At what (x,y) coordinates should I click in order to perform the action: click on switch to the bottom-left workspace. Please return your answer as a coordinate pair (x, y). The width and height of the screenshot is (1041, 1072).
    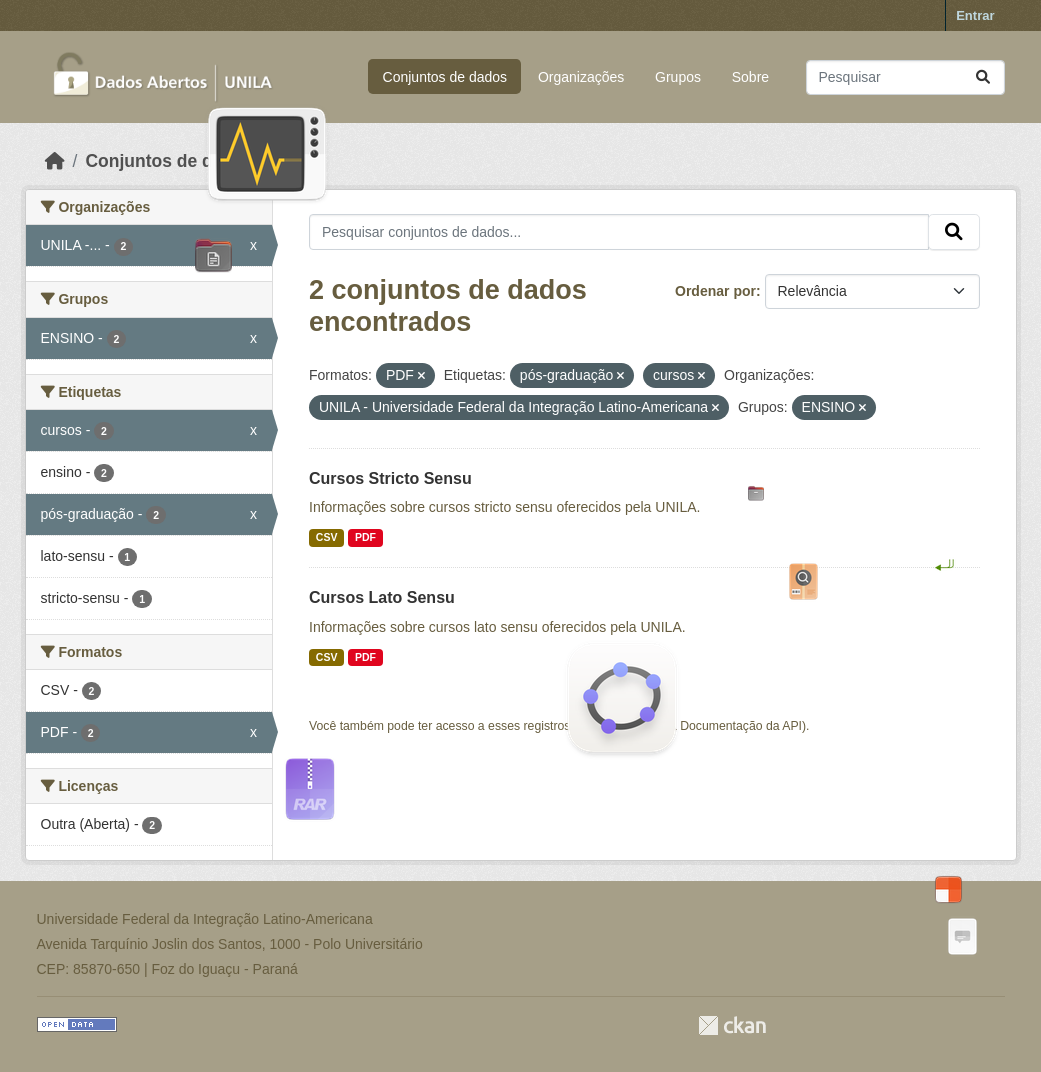
    Looking at the image, I should click on (948, 889).